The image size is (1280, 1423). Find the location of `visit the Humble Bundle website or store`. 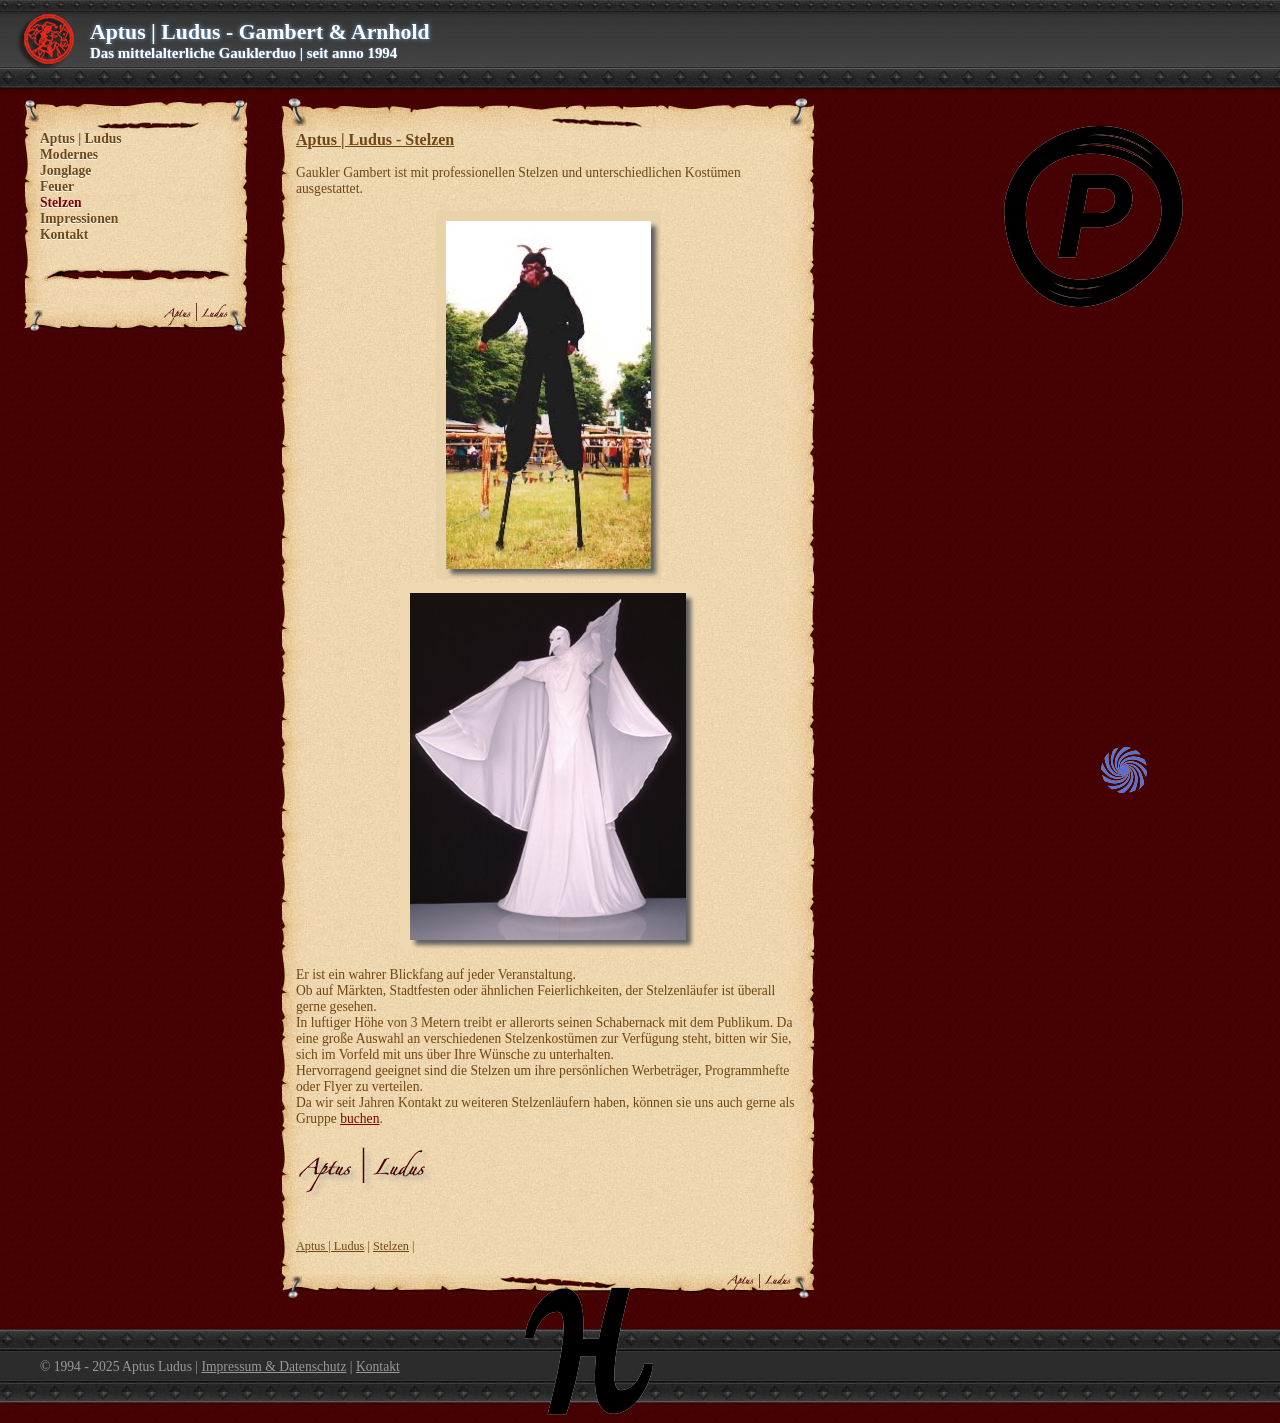

visit the Humble Bundle website or store is located at coordinates (589, 1351).